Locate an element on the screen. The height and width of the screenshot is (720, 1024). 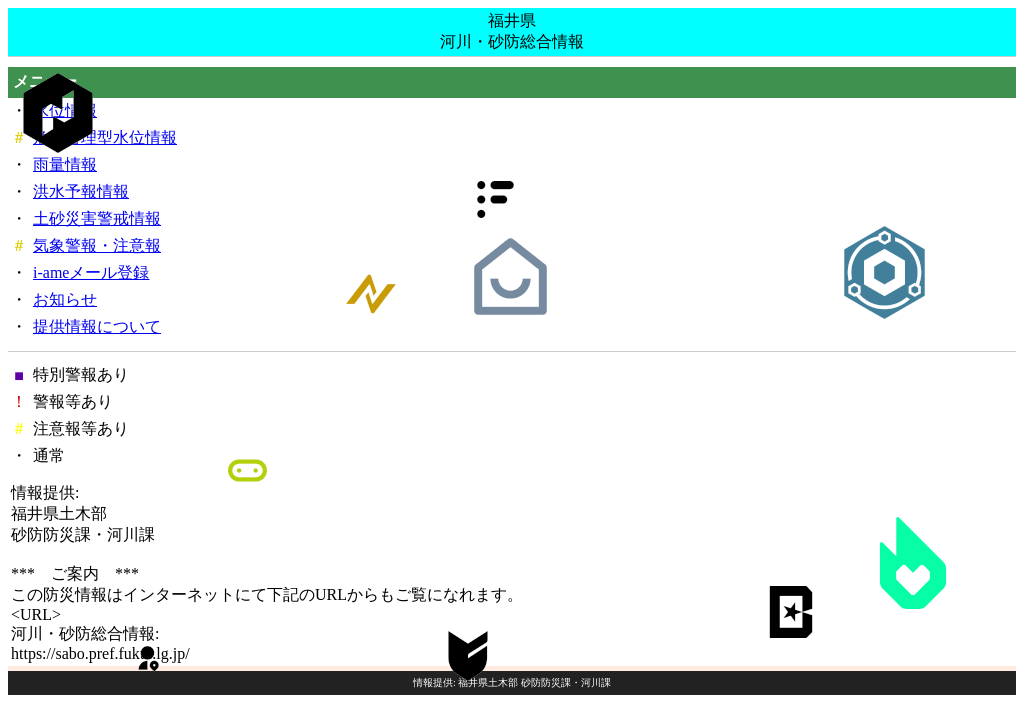
open Nginx Proxy Manager dashboard is located at coordinates (884, 272).